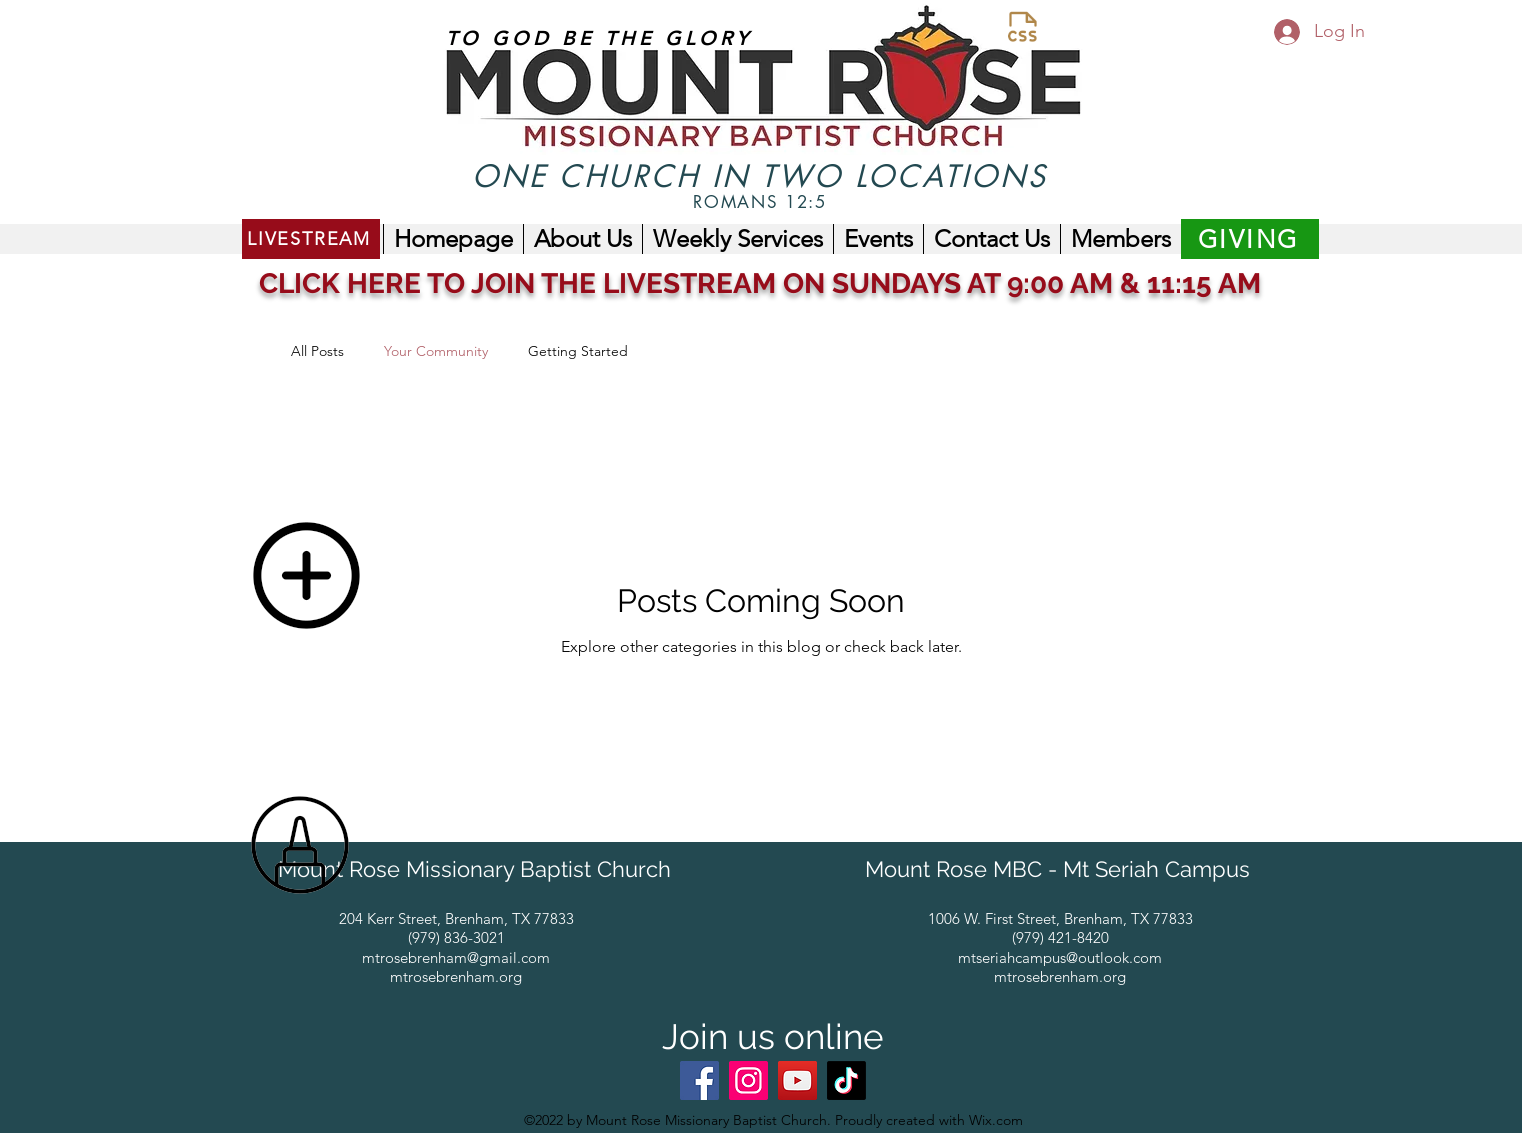  What do you see at coordinates (306, 575) in the screenshot?
I see `add a new item` at bounding box center [306, 575].